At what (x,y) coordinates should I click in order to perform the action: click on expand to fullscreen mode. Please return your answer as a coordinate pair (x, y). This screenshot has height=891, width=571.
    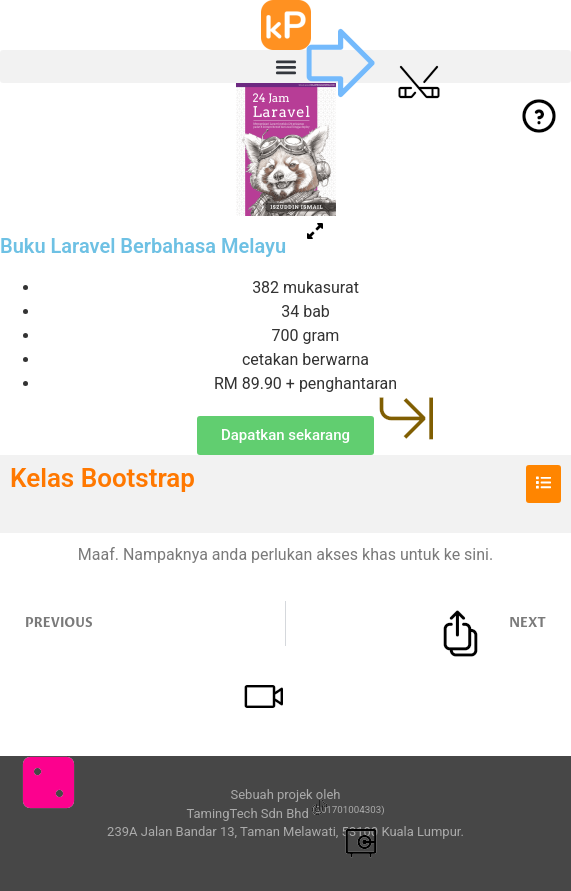
    Looking at the image, I should click on (315, 231).